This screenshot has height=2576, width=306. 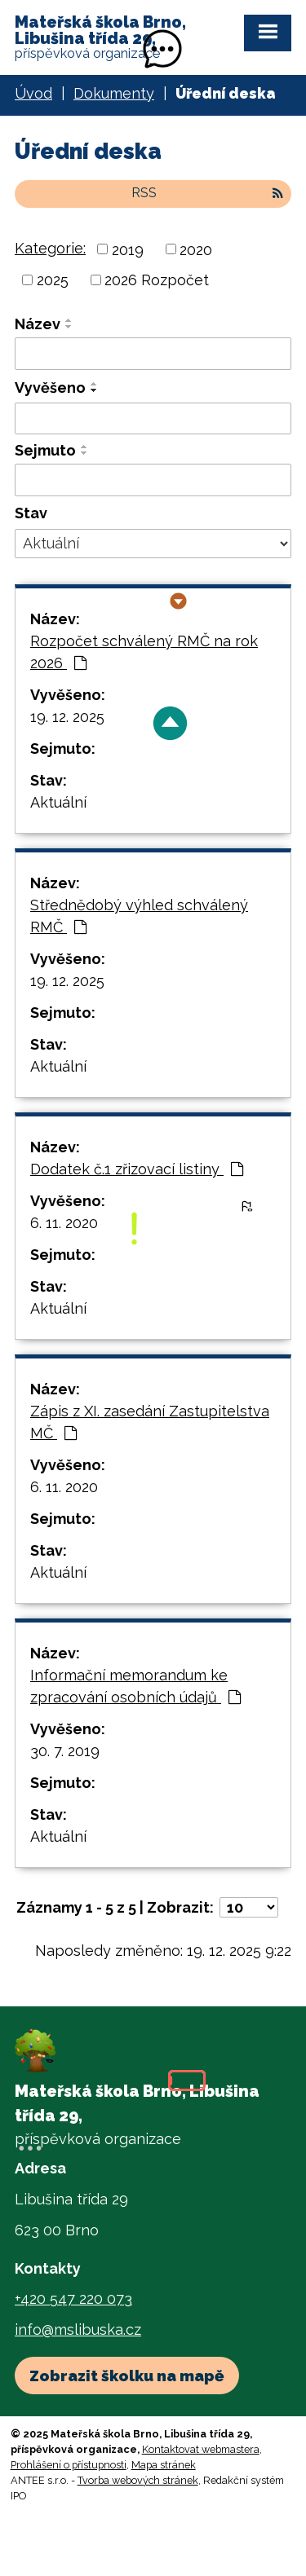 What do you see at coordinates (134, 1228) in the screenshot?
I see `indicates a warning or important notice` at bounding box center [134, 1228].